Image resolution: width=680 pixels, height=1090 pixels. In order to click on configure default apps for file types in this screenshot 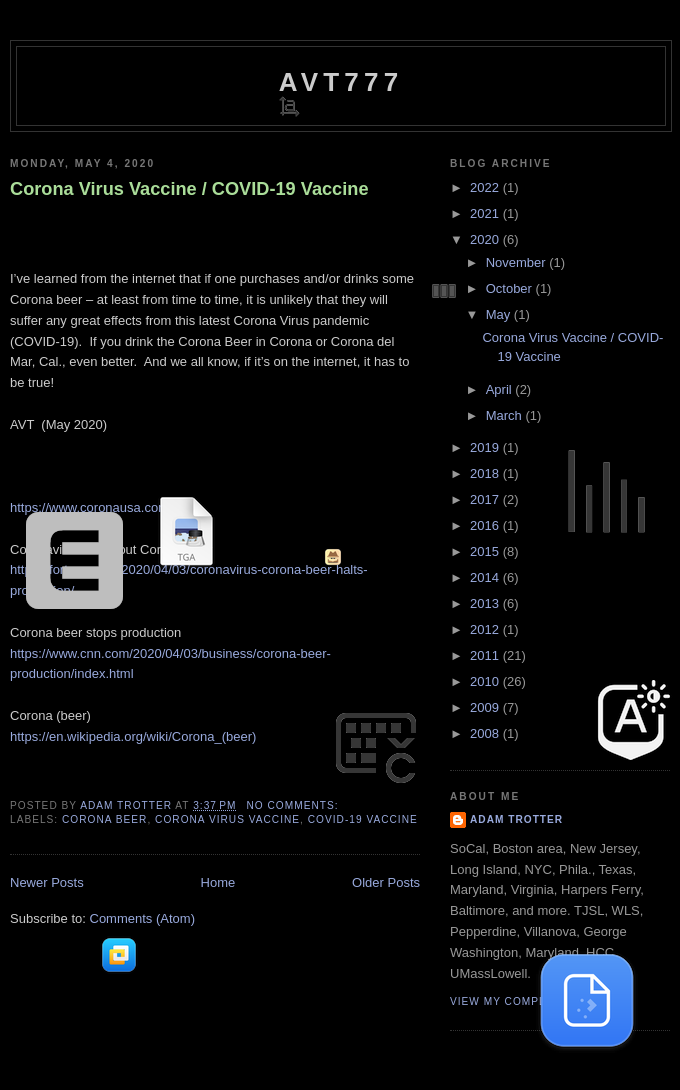, I will do `click(587, 1002)`.